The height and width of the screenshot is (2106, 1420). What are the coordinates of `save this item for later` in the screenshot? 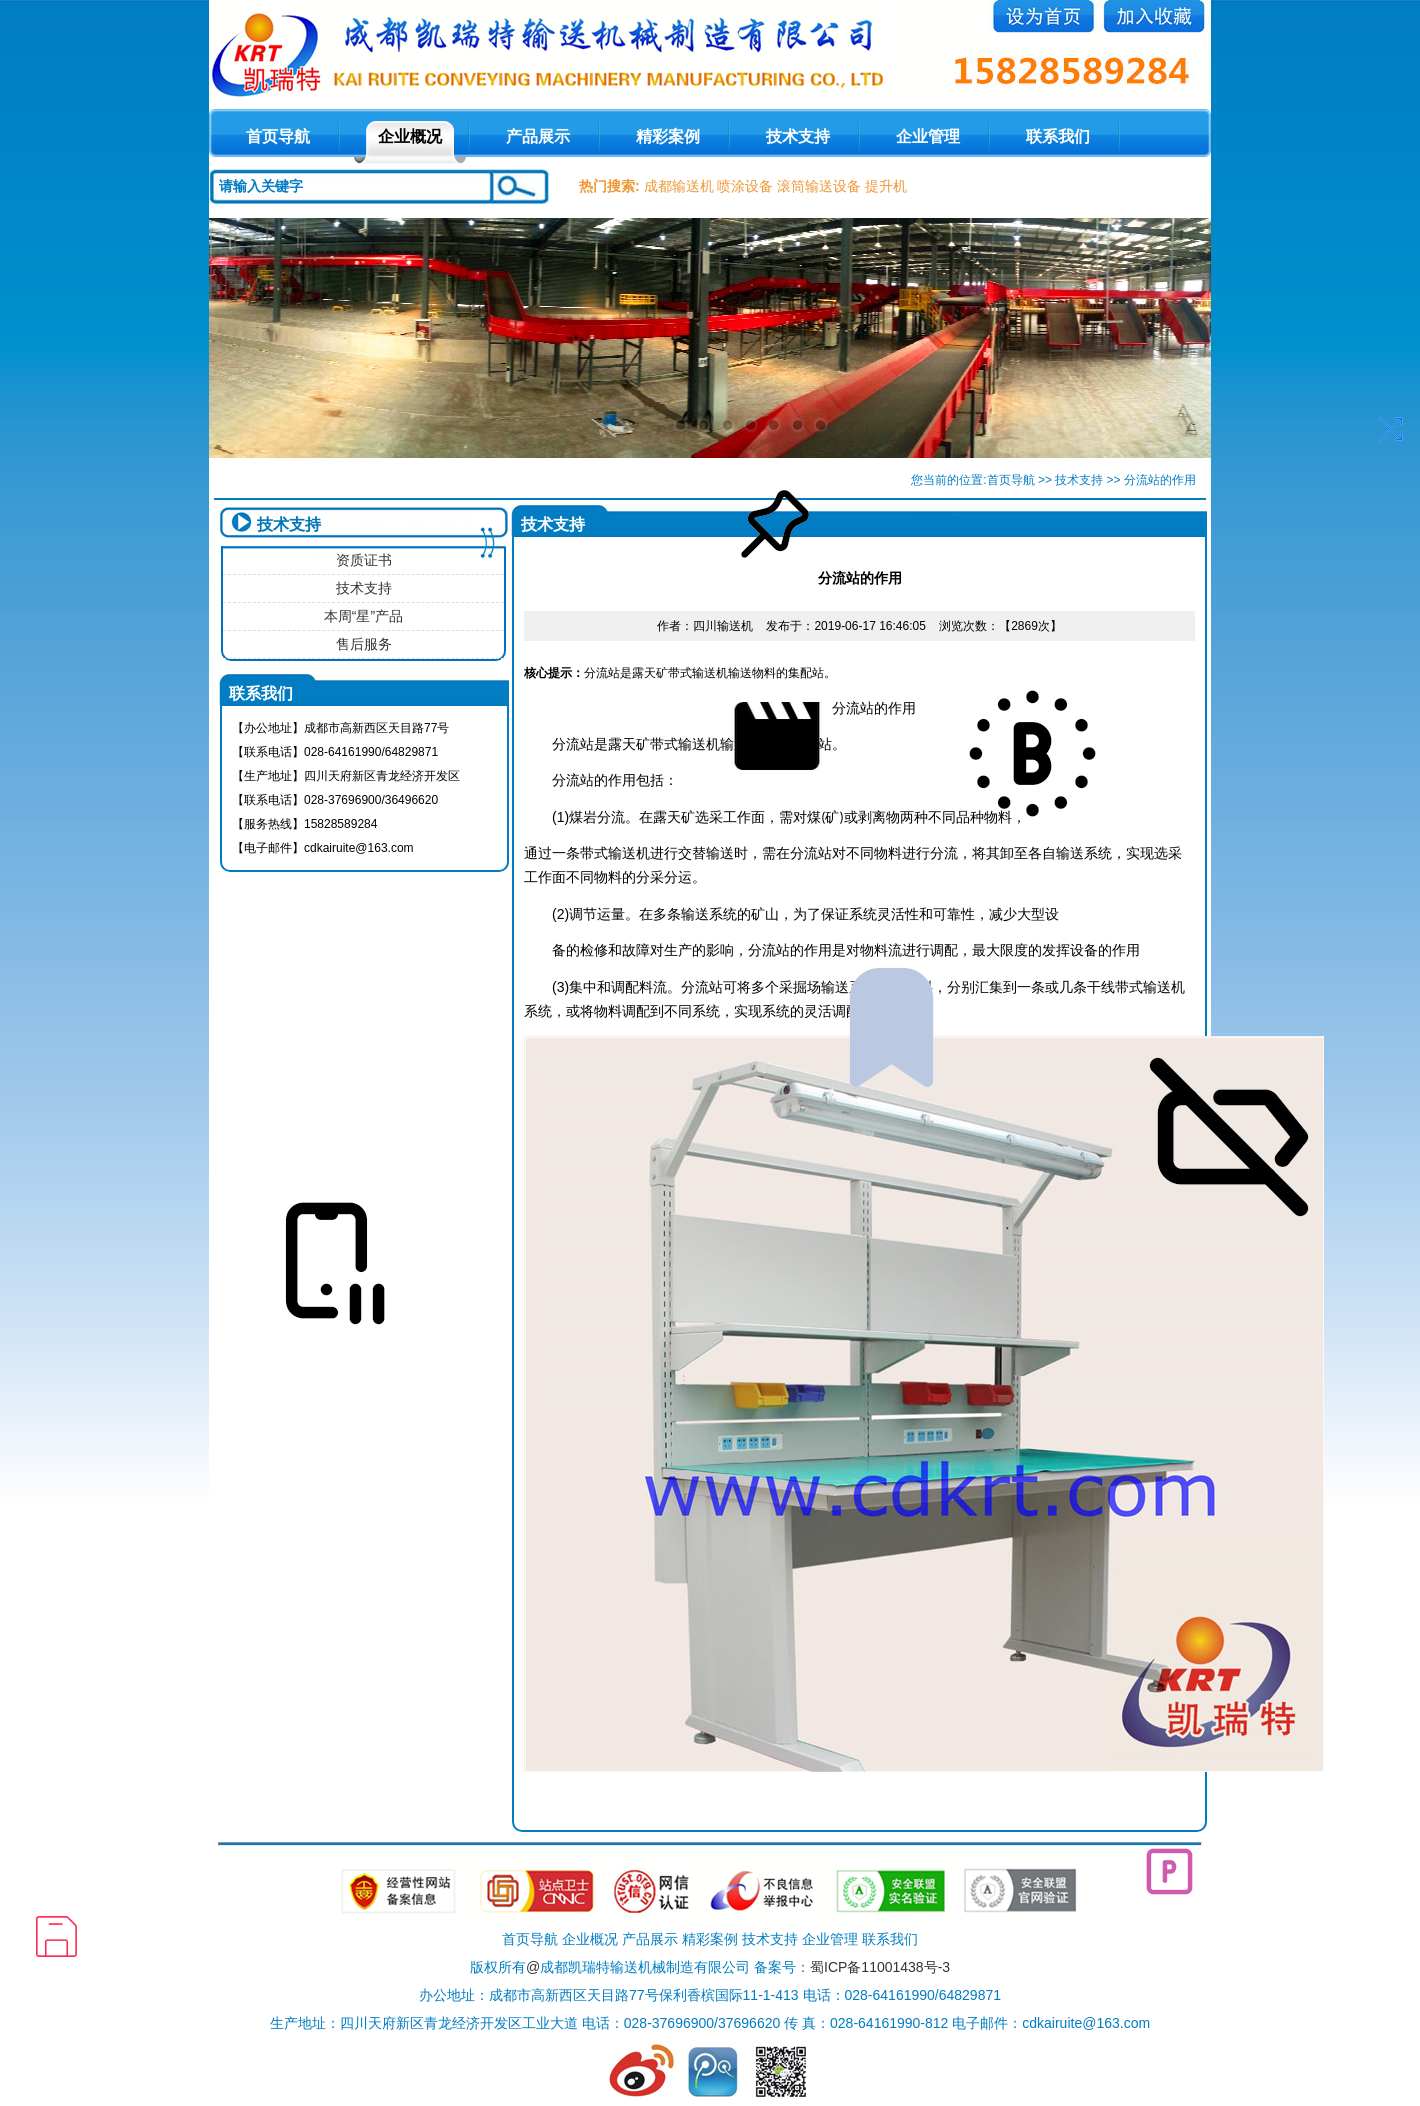 It's located at (891, 1027).